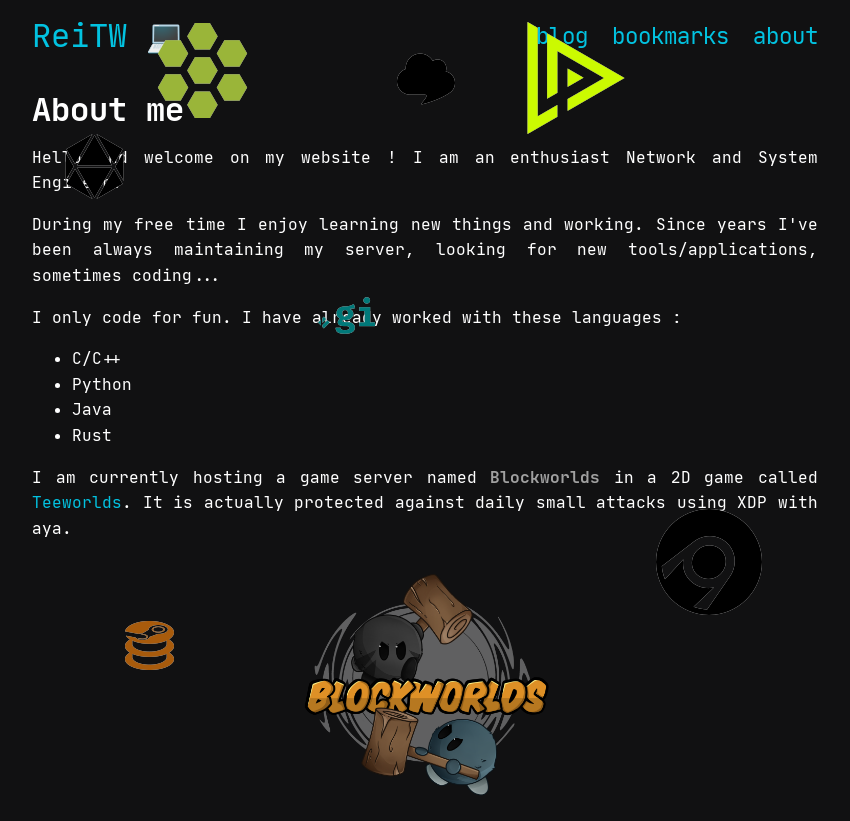 The height and width of the screenshot is (821, 850). I want to click on visit steamdb website for steam game statistics, so click(149, 645).